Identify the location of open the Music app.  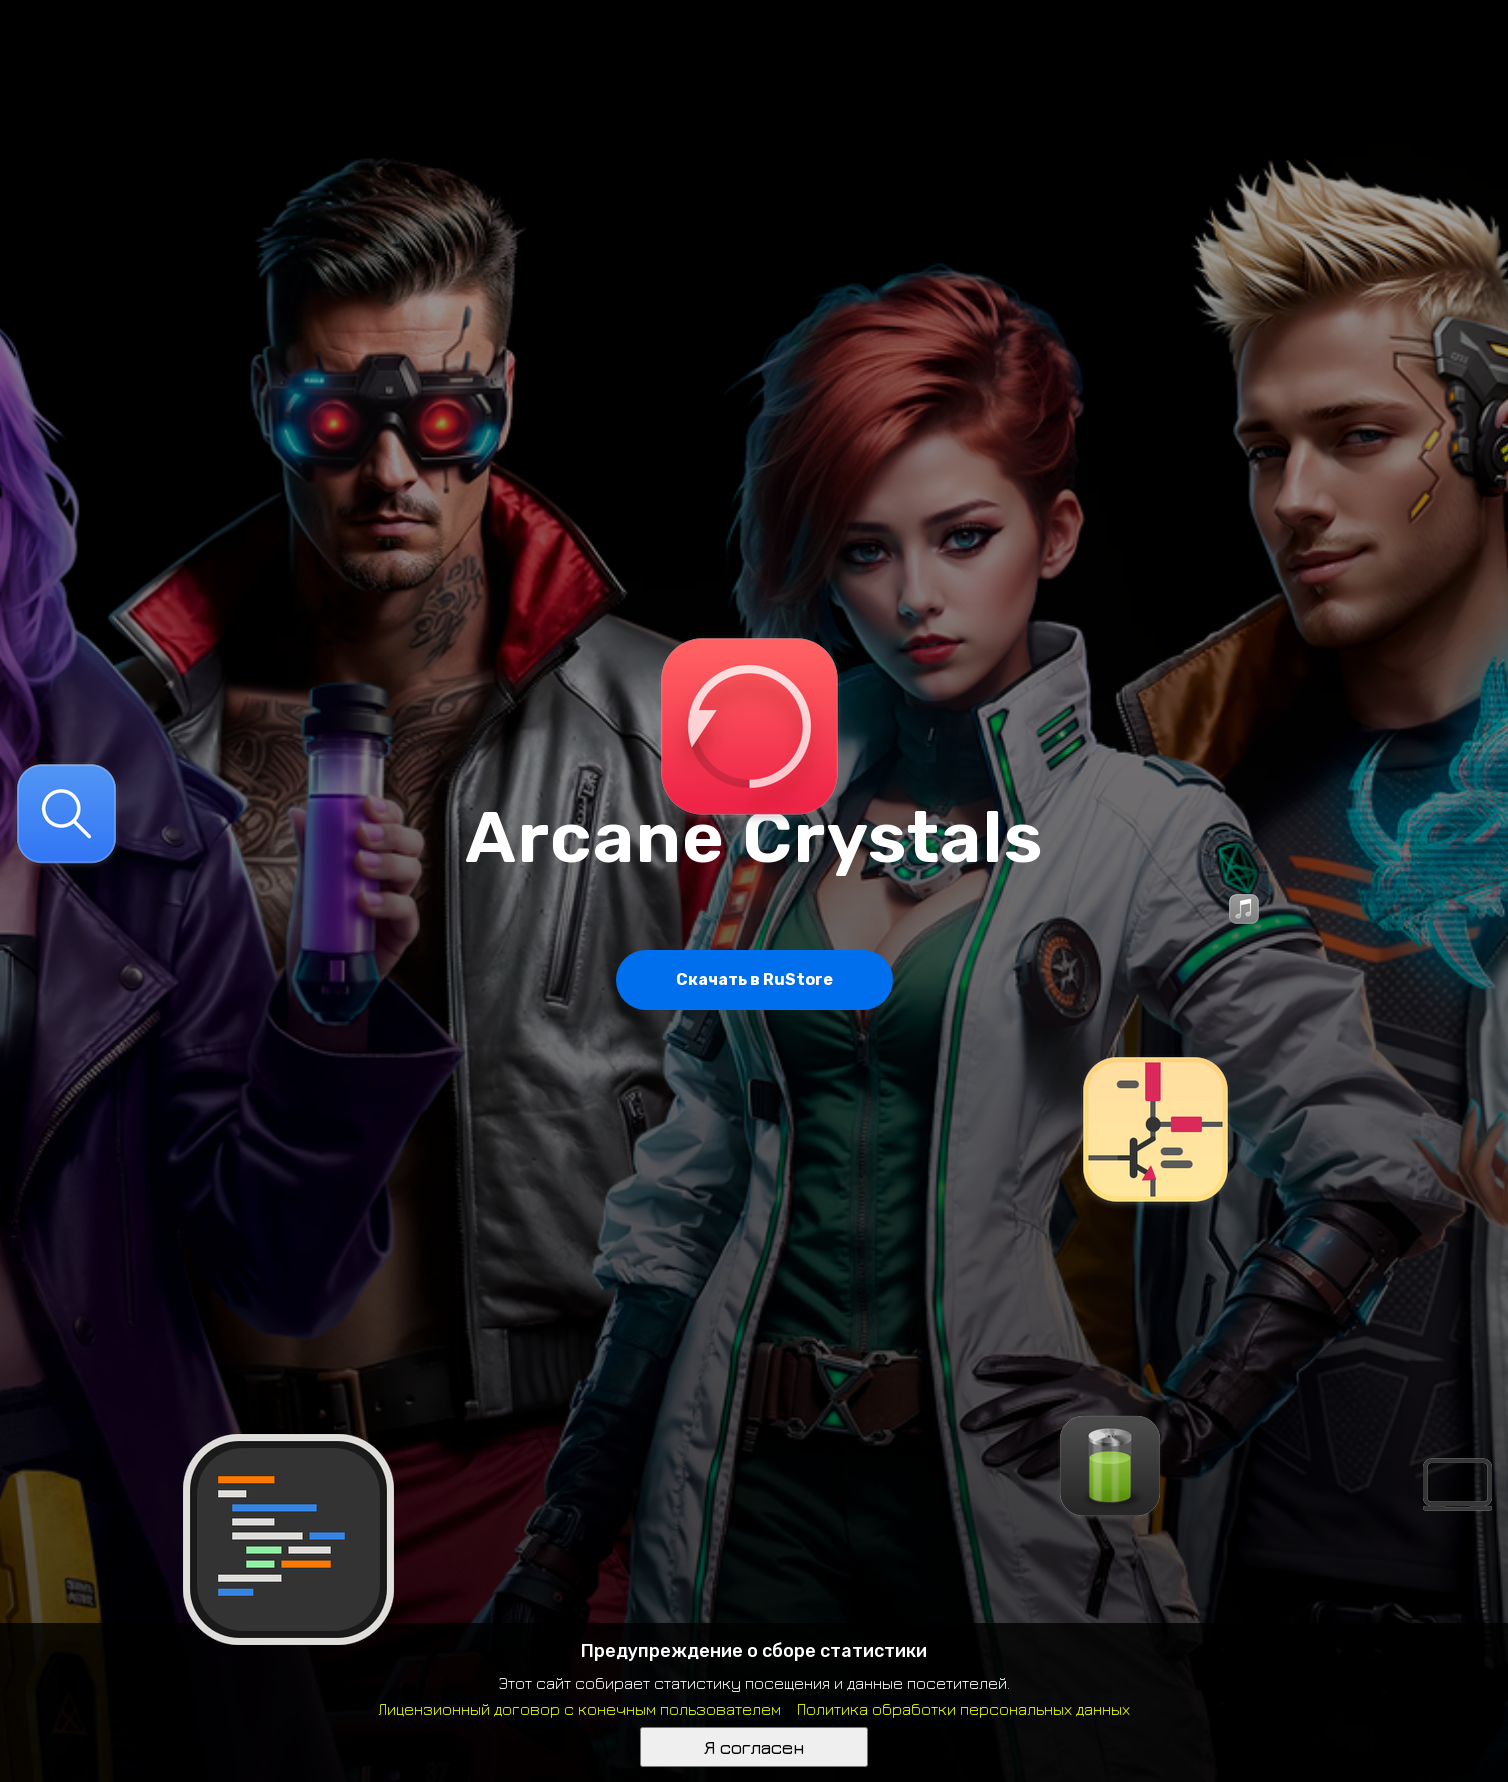
(1244, 909).